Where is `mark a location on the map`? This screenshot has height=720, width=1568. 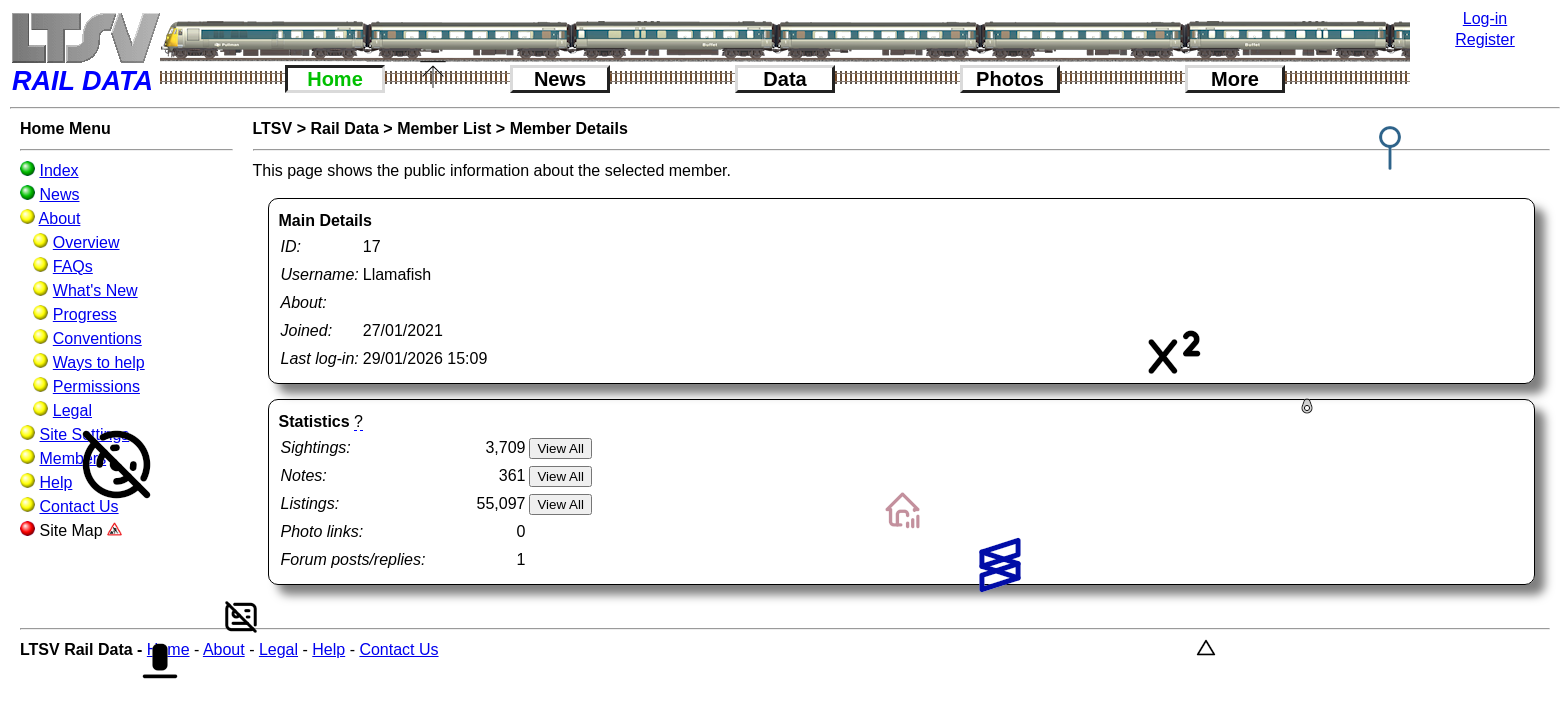 mark a location on the map is located at coordinates (1390, 148).